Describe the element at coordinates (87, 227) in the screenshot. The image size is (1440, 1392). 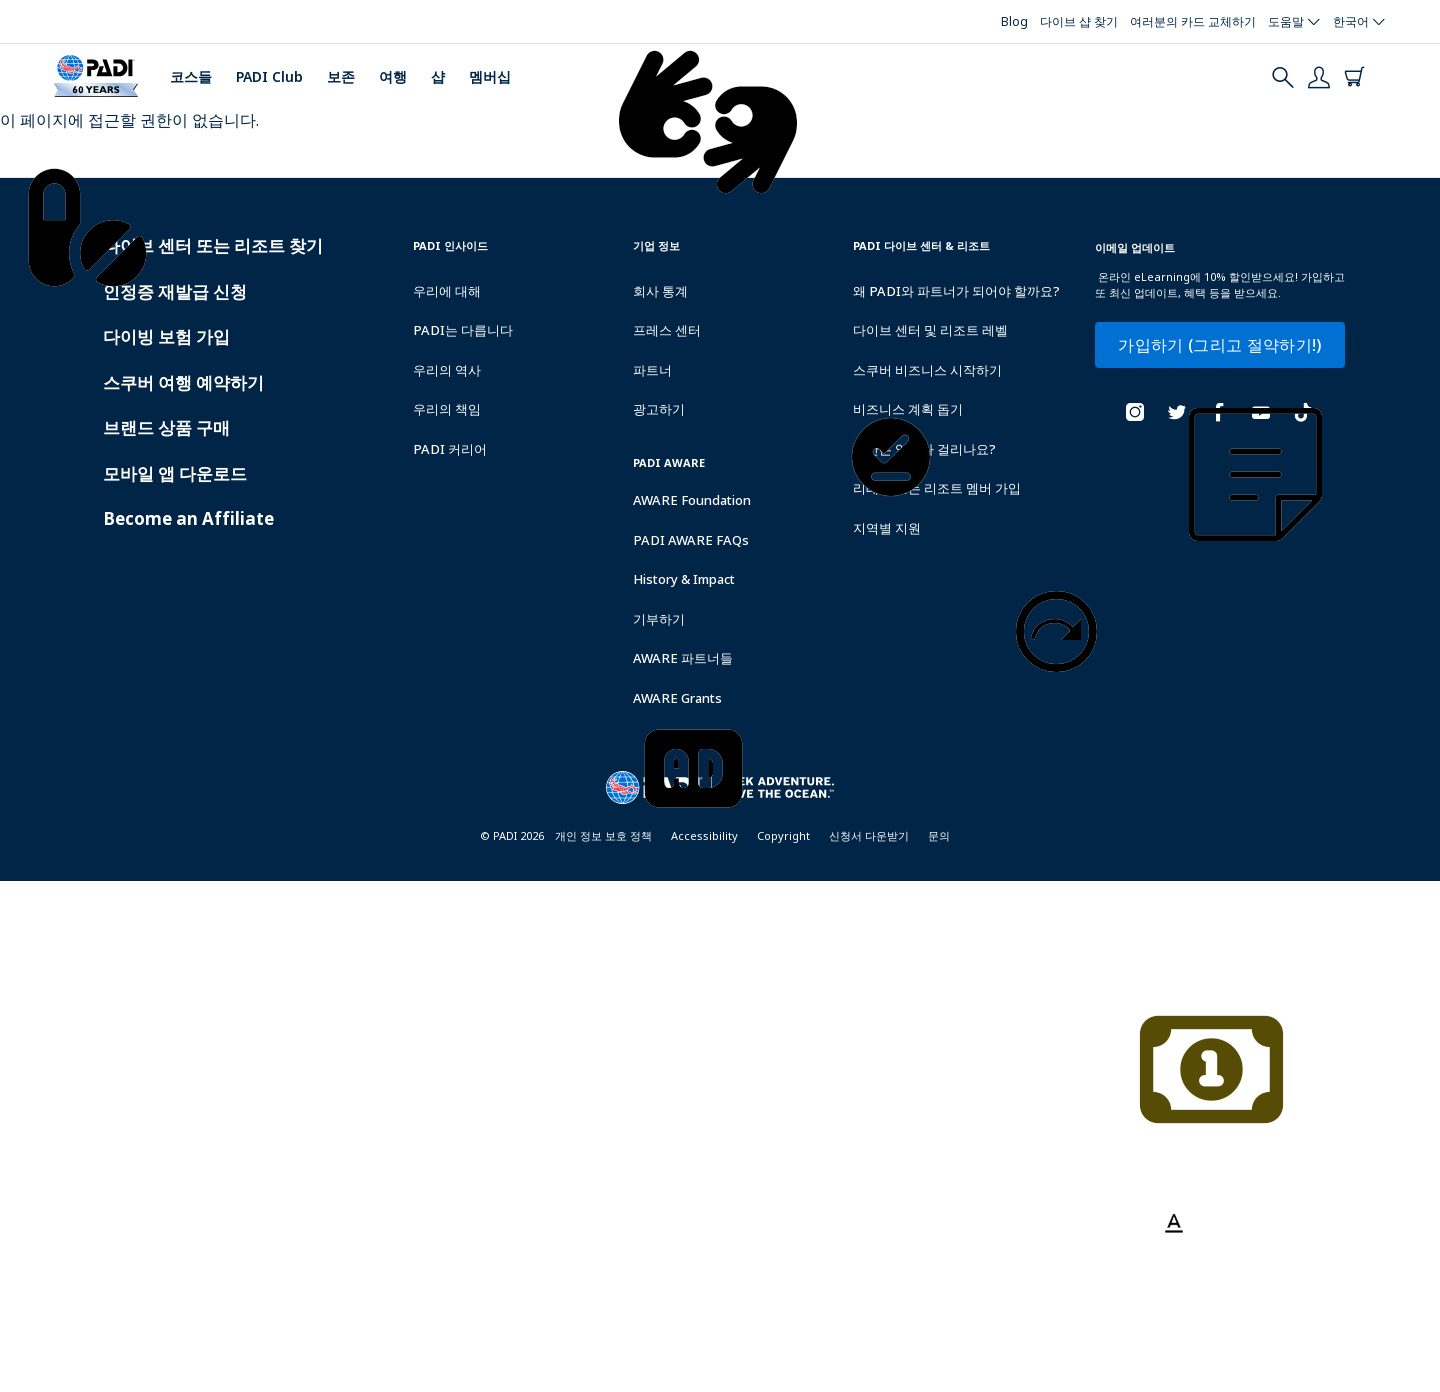
I see `view medication reminders` at that location.